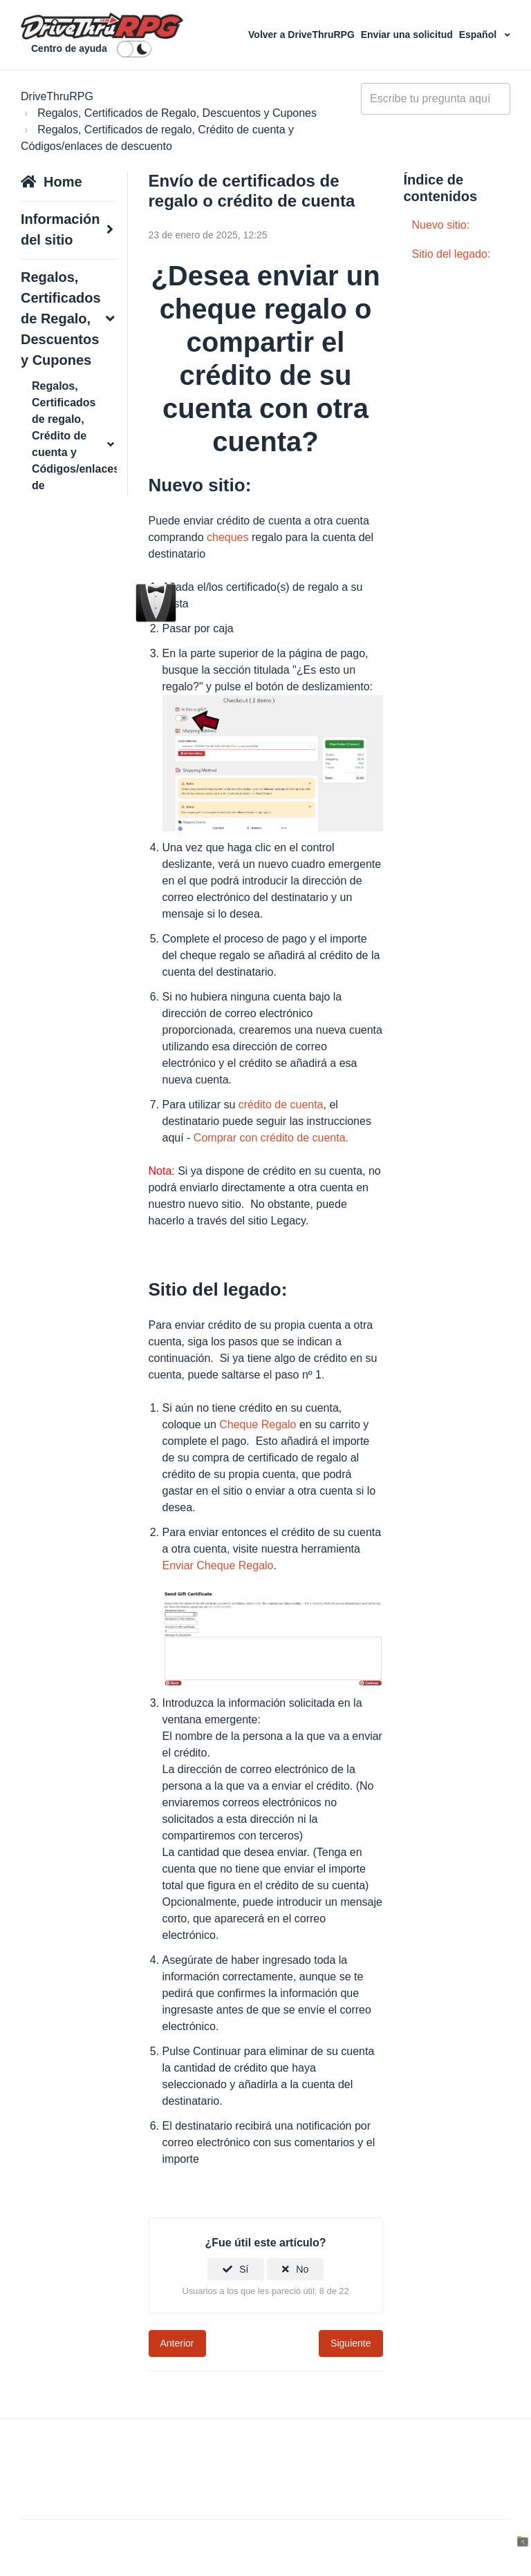  I want to click on open insync cloud sync folder, so click(523, 2541).